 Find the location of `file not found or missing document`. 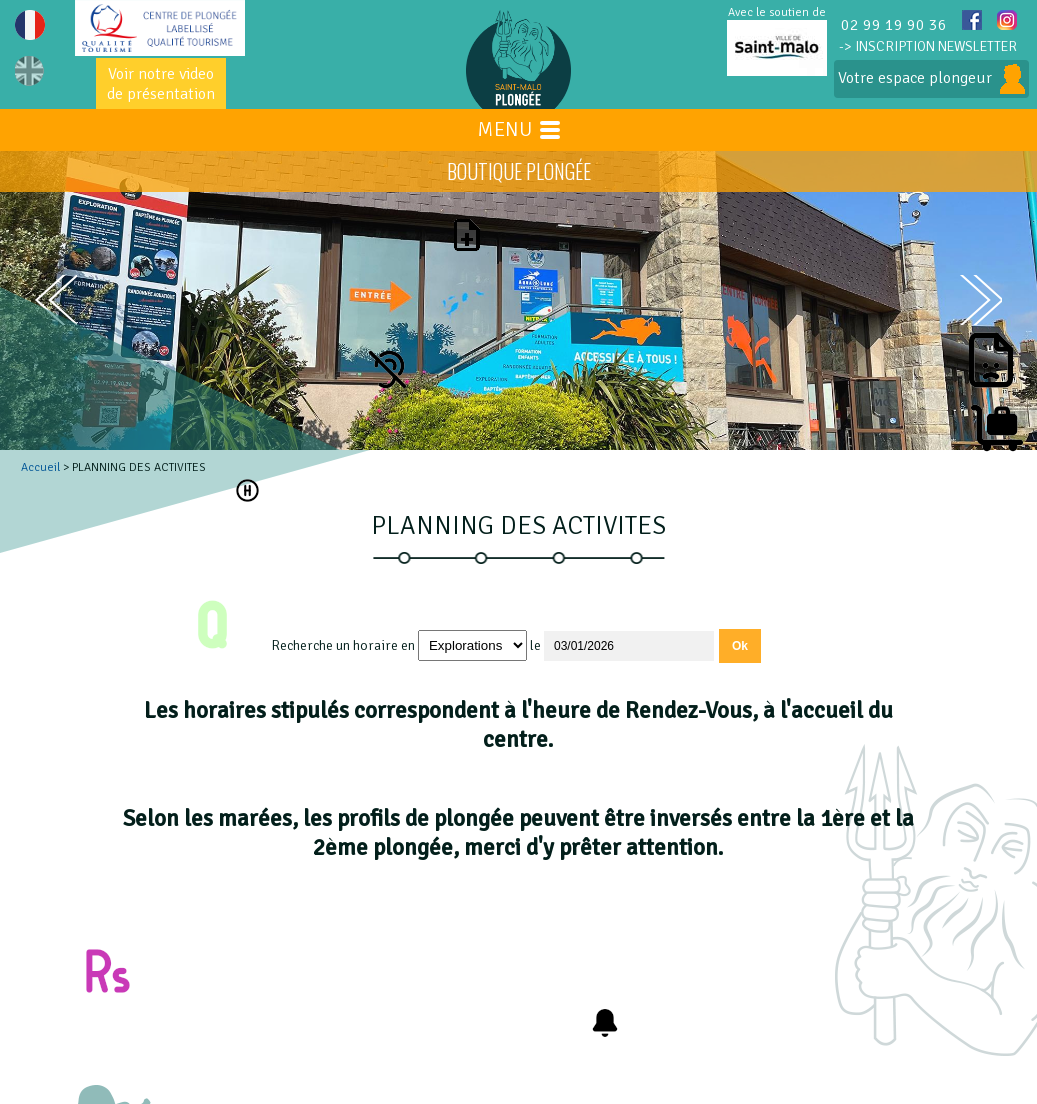

file not found or missing document is located at coordinates (991, 360).